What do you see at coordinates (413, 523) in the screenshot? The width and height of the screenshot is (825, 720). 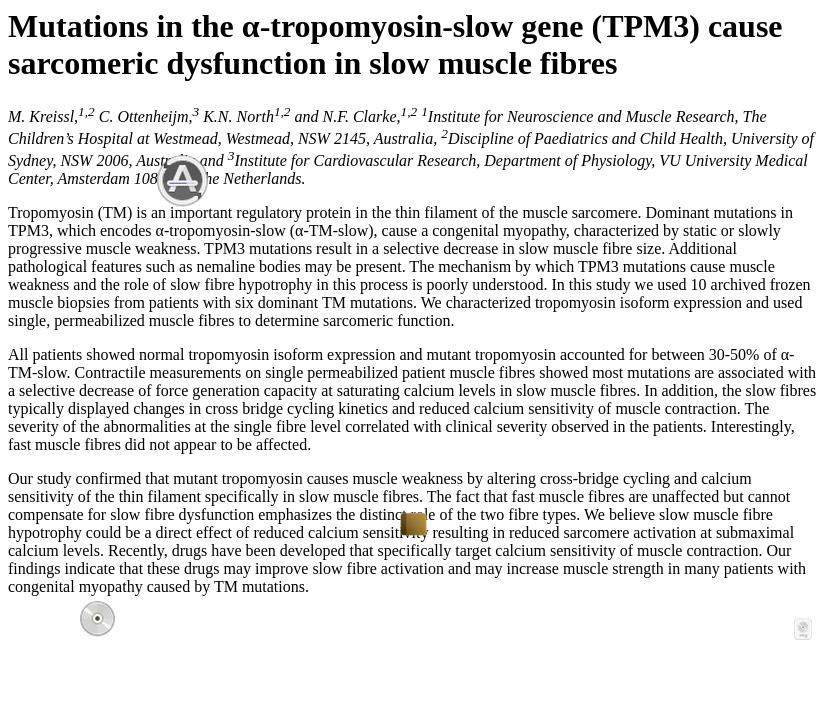 I see `access your desktop folder` at bounding box center [413, 523].